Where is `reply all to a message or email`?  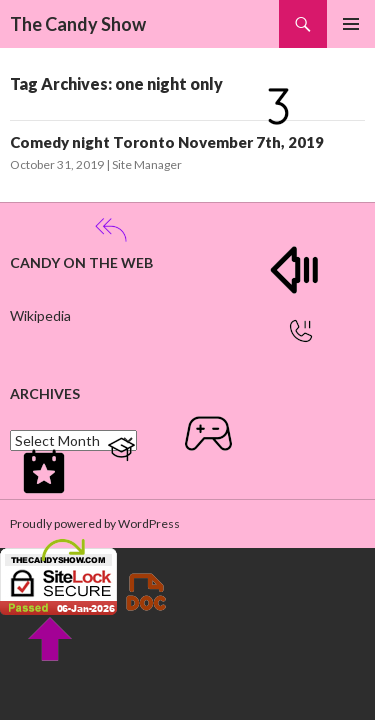
reply all to a message or email is located at coordinates (111, 230).